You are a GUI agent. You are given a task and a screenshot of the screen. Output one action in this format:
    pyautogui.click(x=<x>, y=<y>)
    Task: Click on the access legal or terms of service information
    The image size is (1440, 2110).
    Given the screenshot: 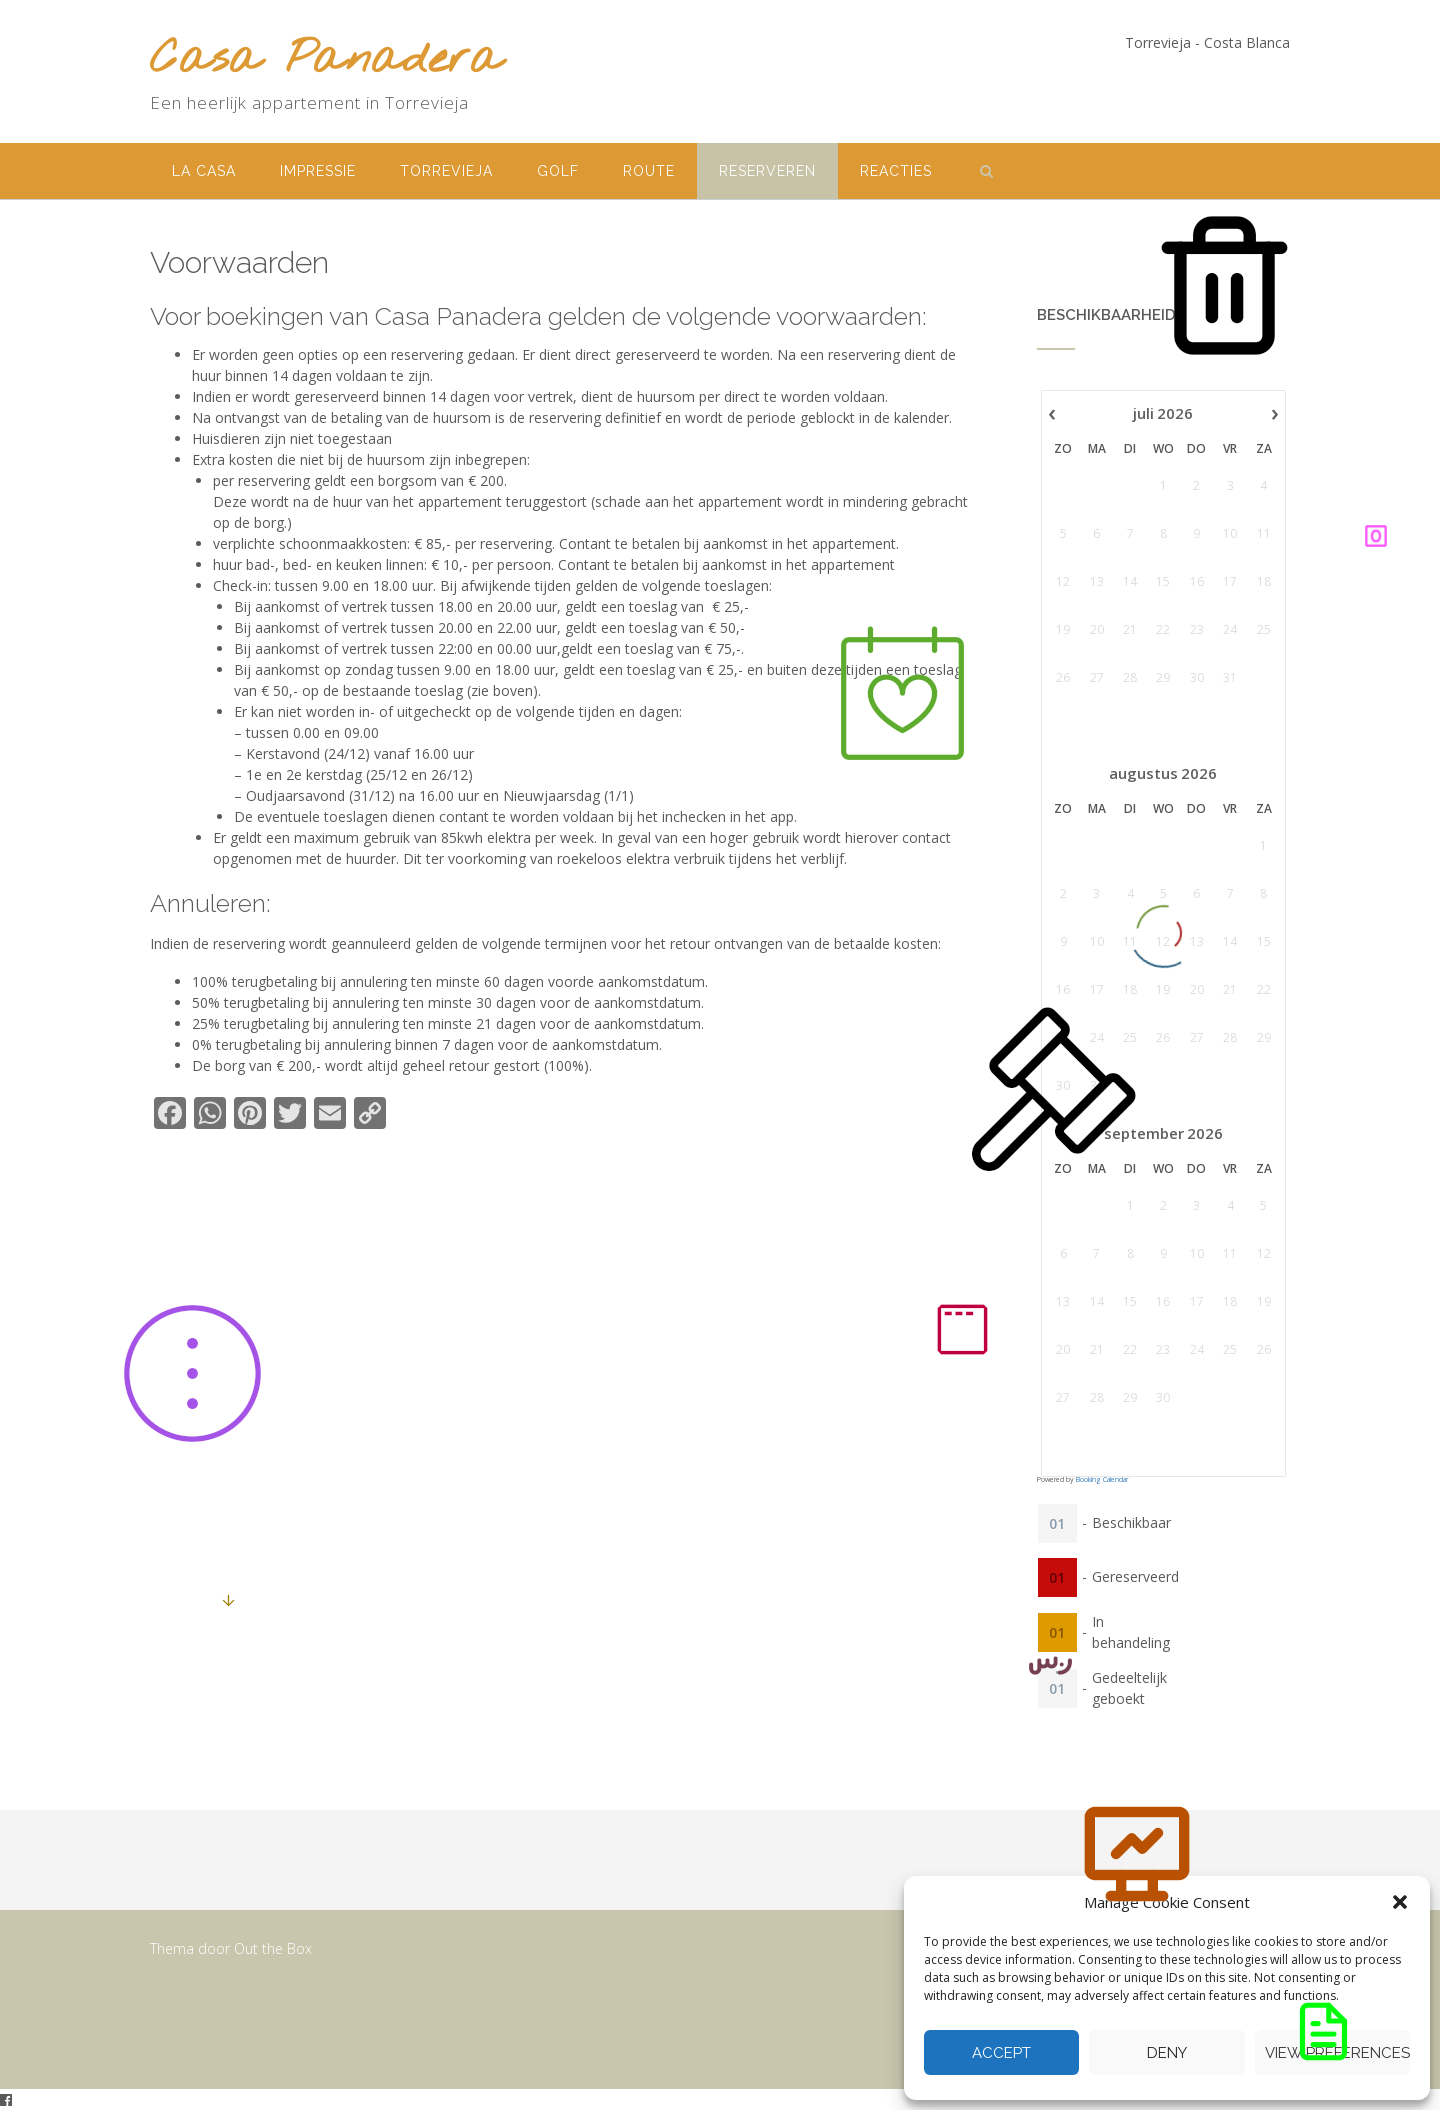 What is the action you would take?
    pyautogui.click(x=1047, y=1095)
    